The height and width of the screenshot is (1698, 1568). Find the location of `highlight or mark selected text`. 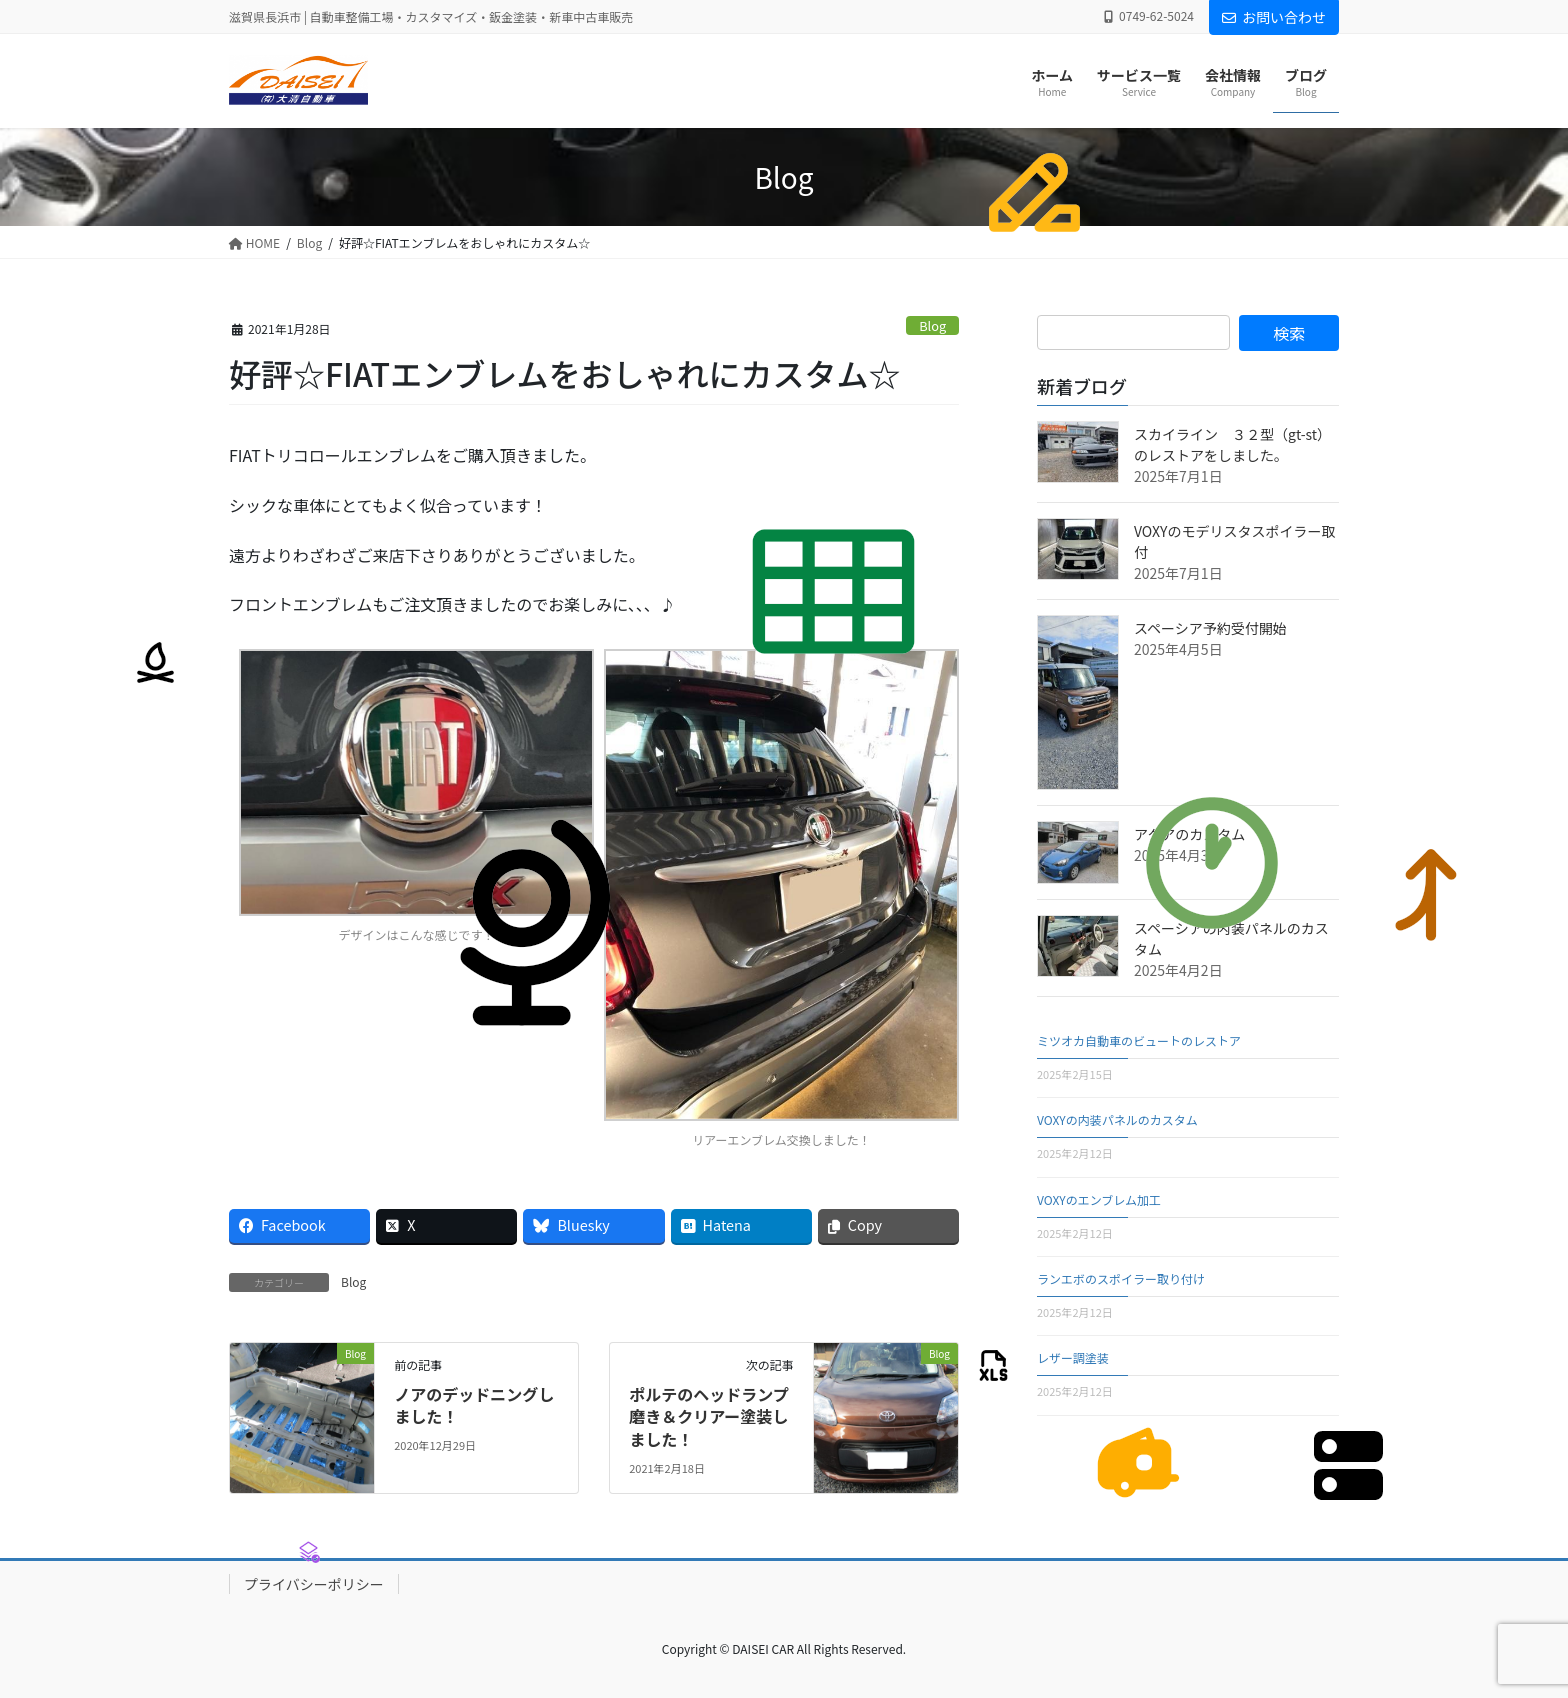

highlight or mark selected text is located at coordinates (1034, 195).